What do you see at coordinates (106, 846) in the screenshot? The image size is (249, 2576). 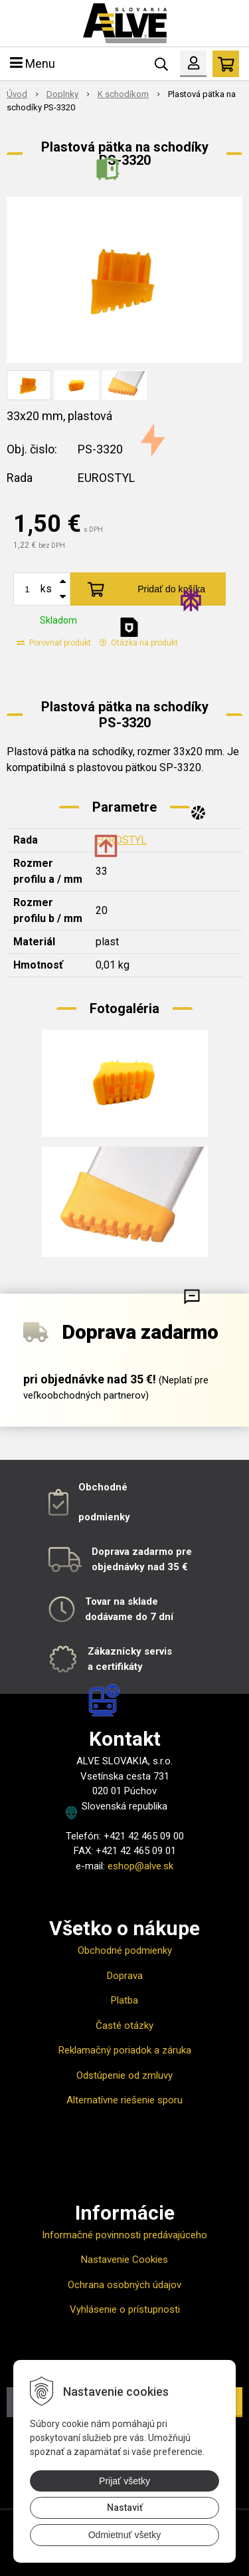 I see `upload a file or content` at bounding box center [106, 846].